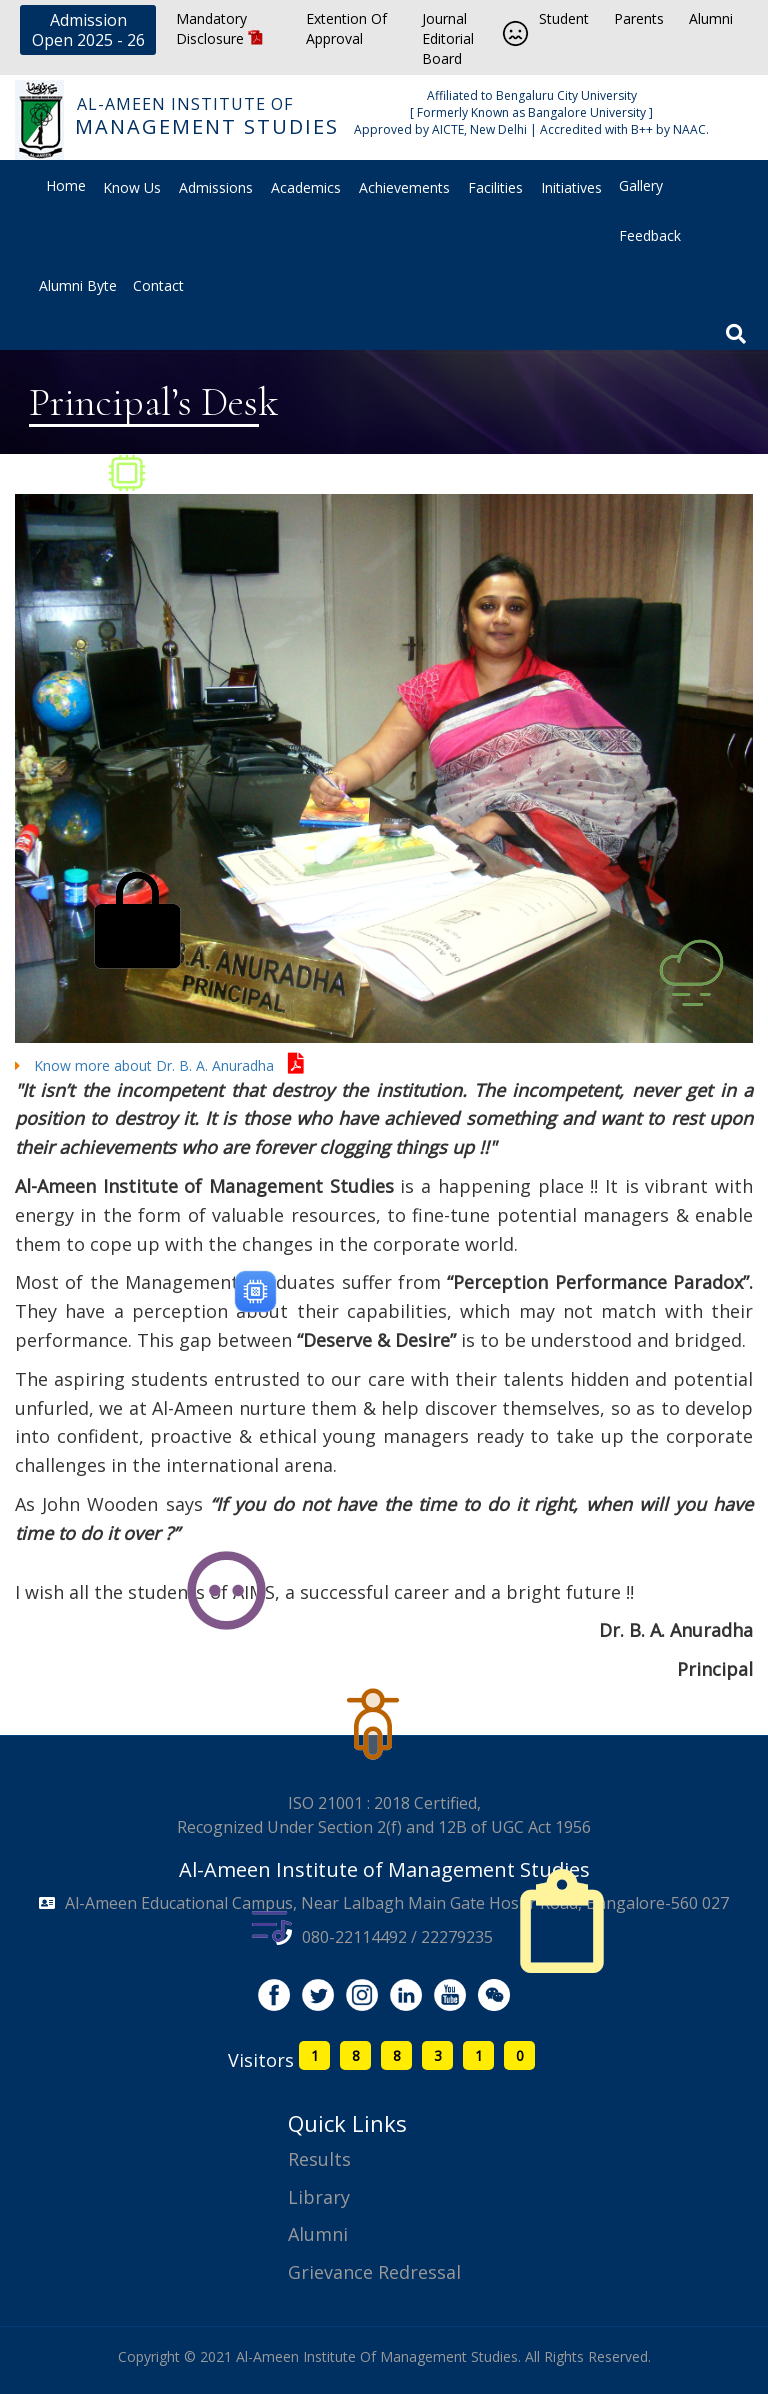  I want to click on copy to clipboard, so click(562, 1921).